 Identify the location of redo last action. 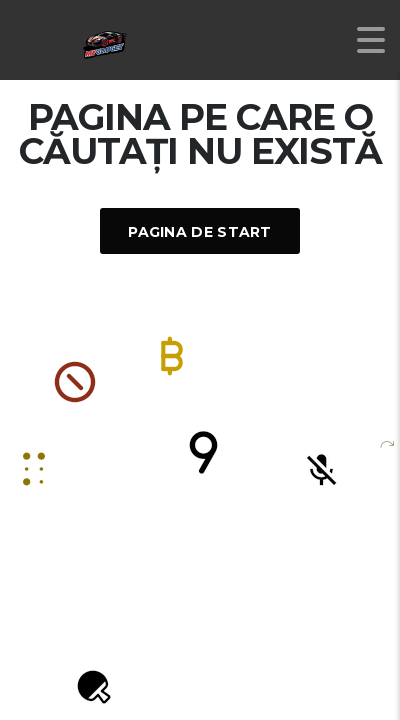
(387, 444).